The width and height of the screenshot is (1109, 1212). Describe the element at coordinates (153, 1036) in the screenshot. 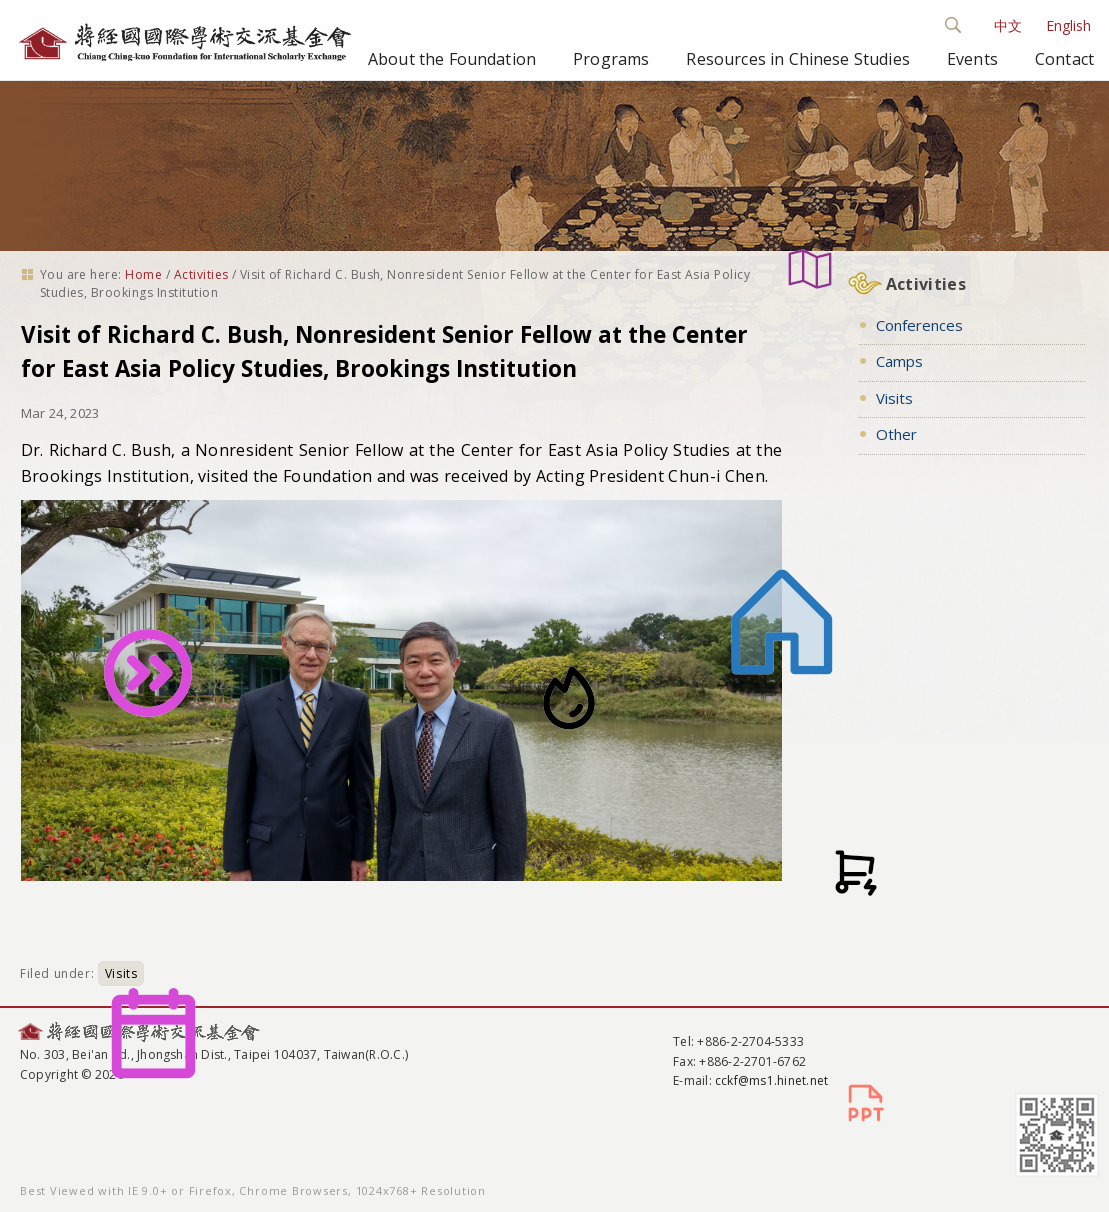

I see `open calendar view` at that location.